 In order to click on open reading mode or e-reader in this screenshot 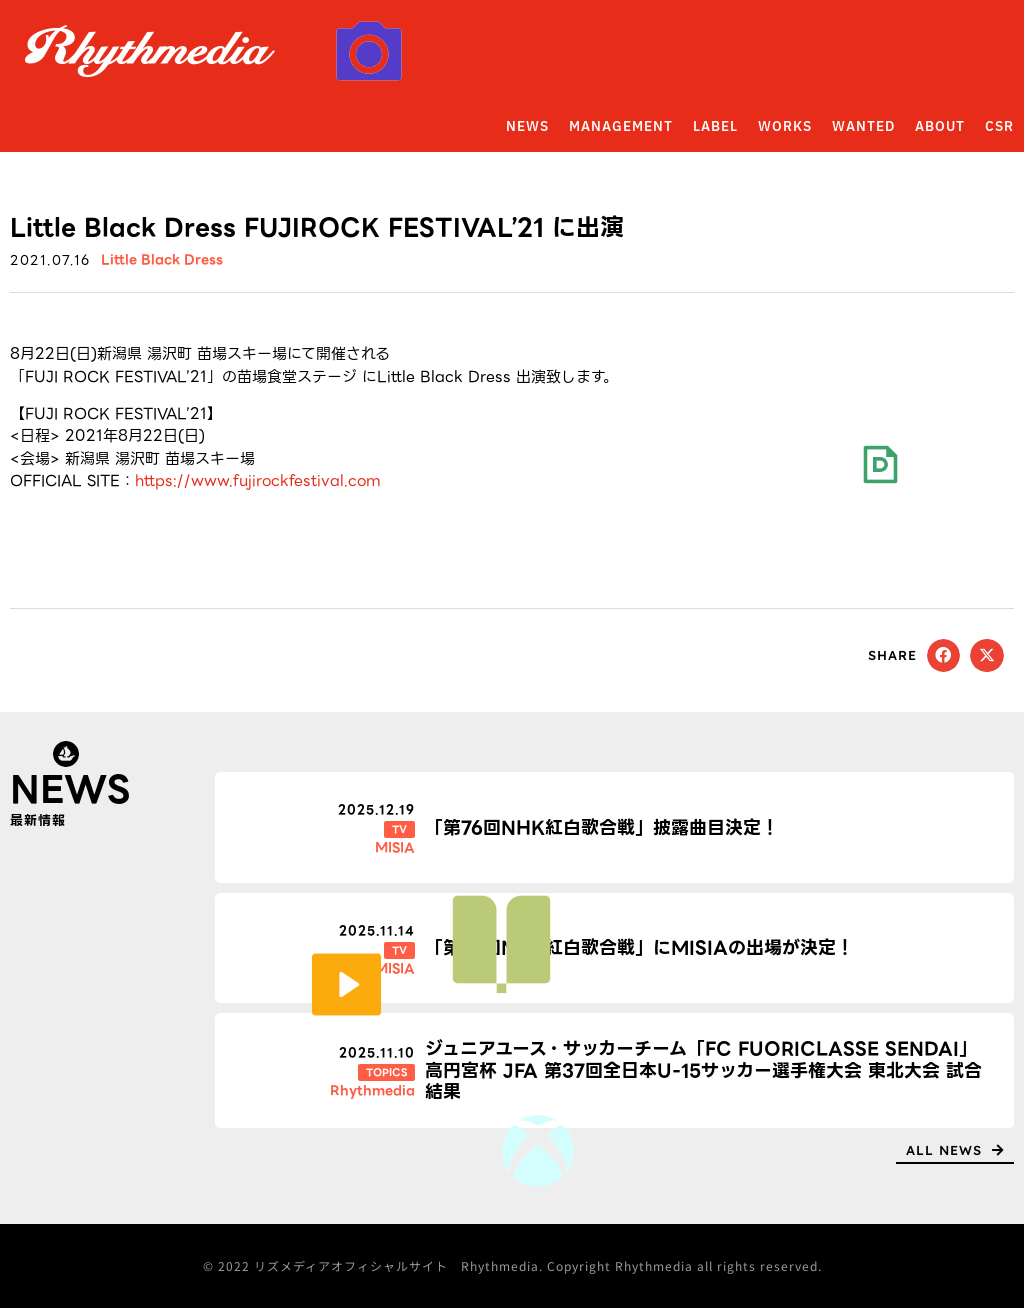, I will do `click(501, 939)`.